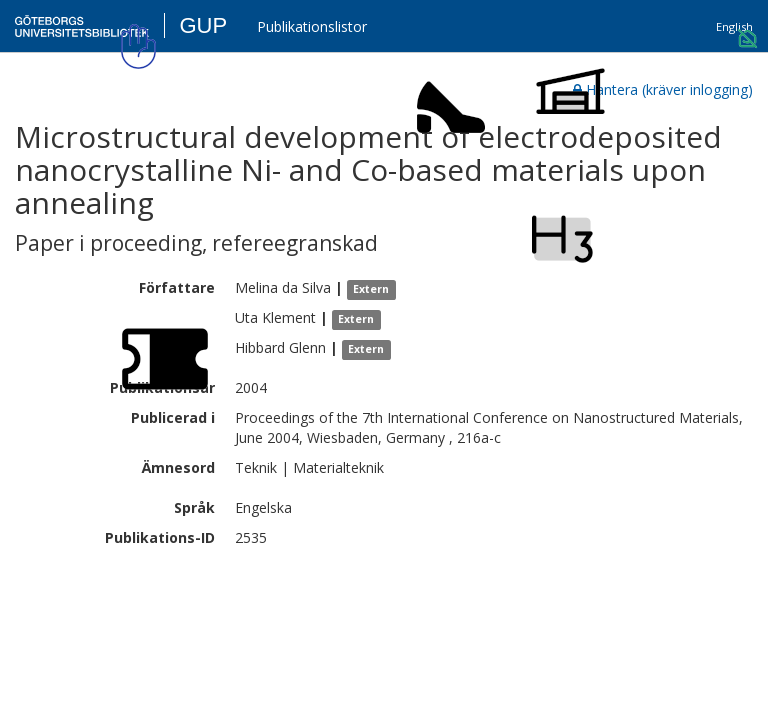  Describe the element at coordinates (165, 359) in the screenshot. I see `view your tickets or passes` at that location.